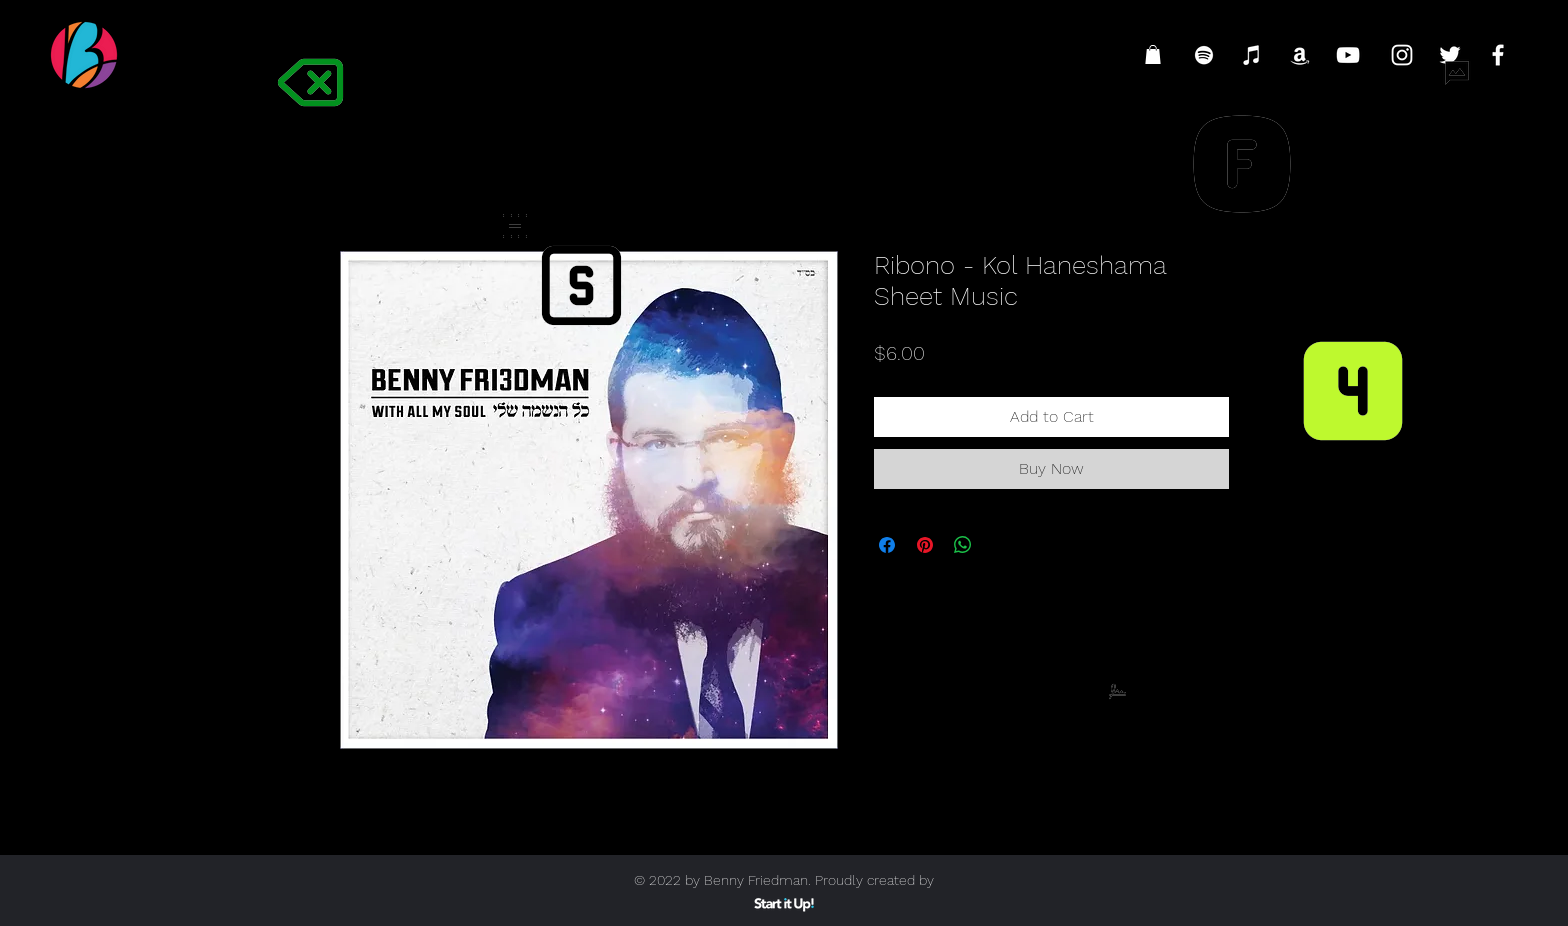 This screenshot has height=926, width=1568. What do you see at coordinates (310, 82) in the screenshot?
I see `delete selected item` at bounding box center [310, 82].